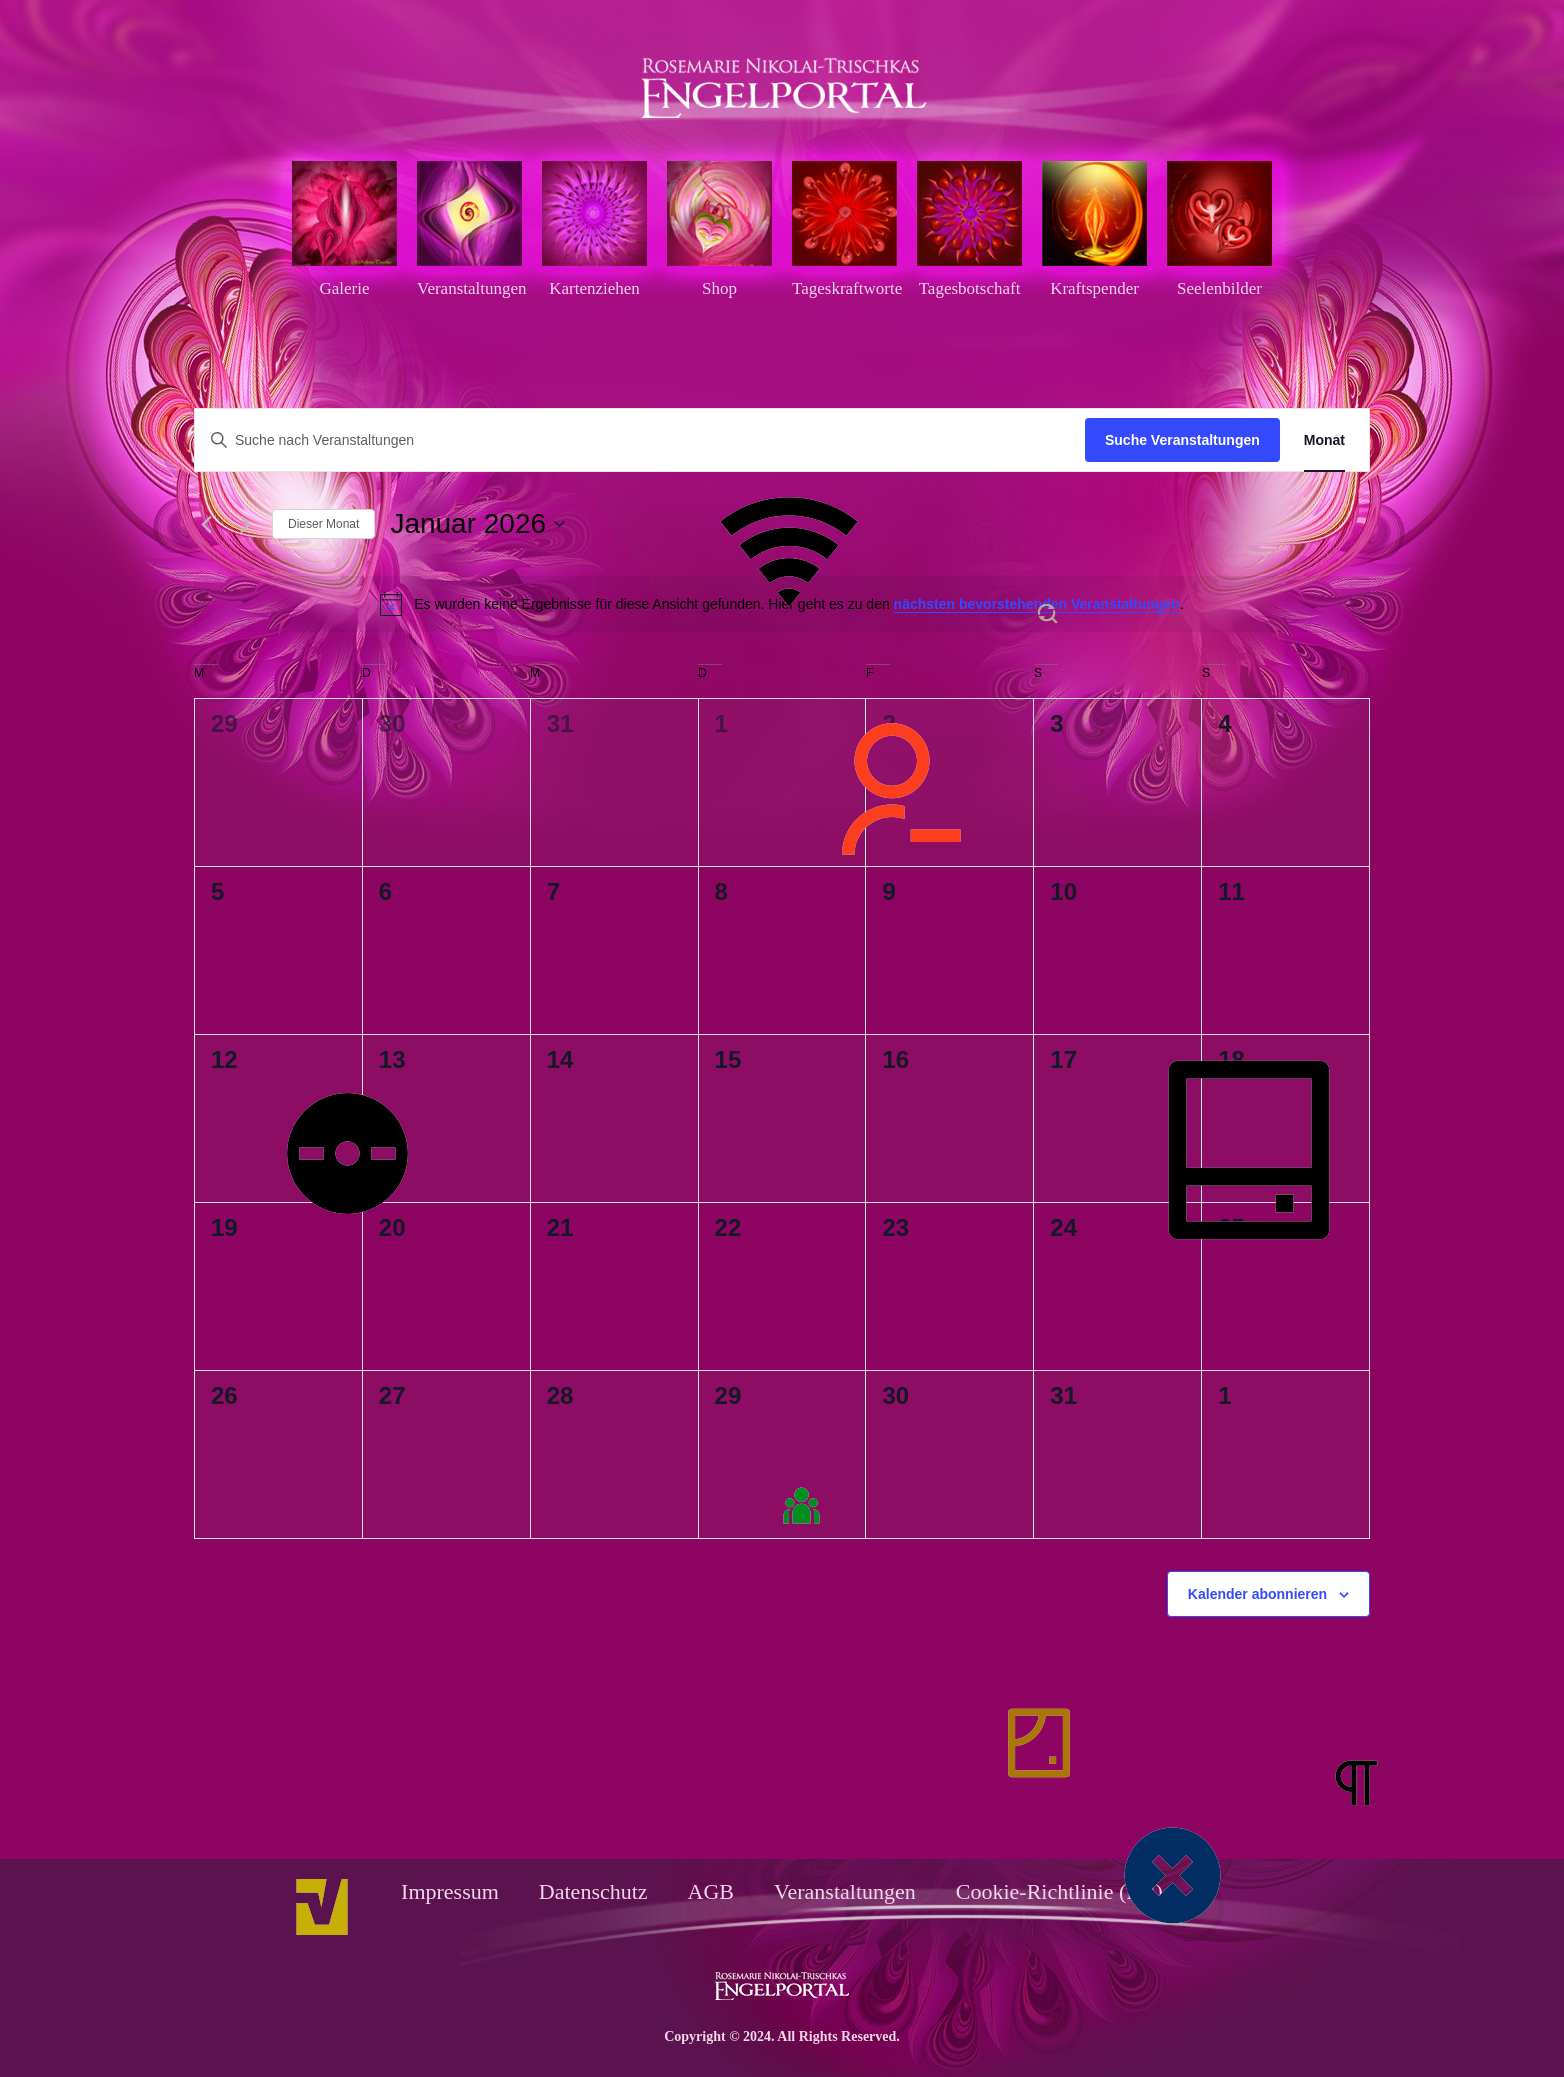  I want to click on gradienter app logo, so click(347, 1153).